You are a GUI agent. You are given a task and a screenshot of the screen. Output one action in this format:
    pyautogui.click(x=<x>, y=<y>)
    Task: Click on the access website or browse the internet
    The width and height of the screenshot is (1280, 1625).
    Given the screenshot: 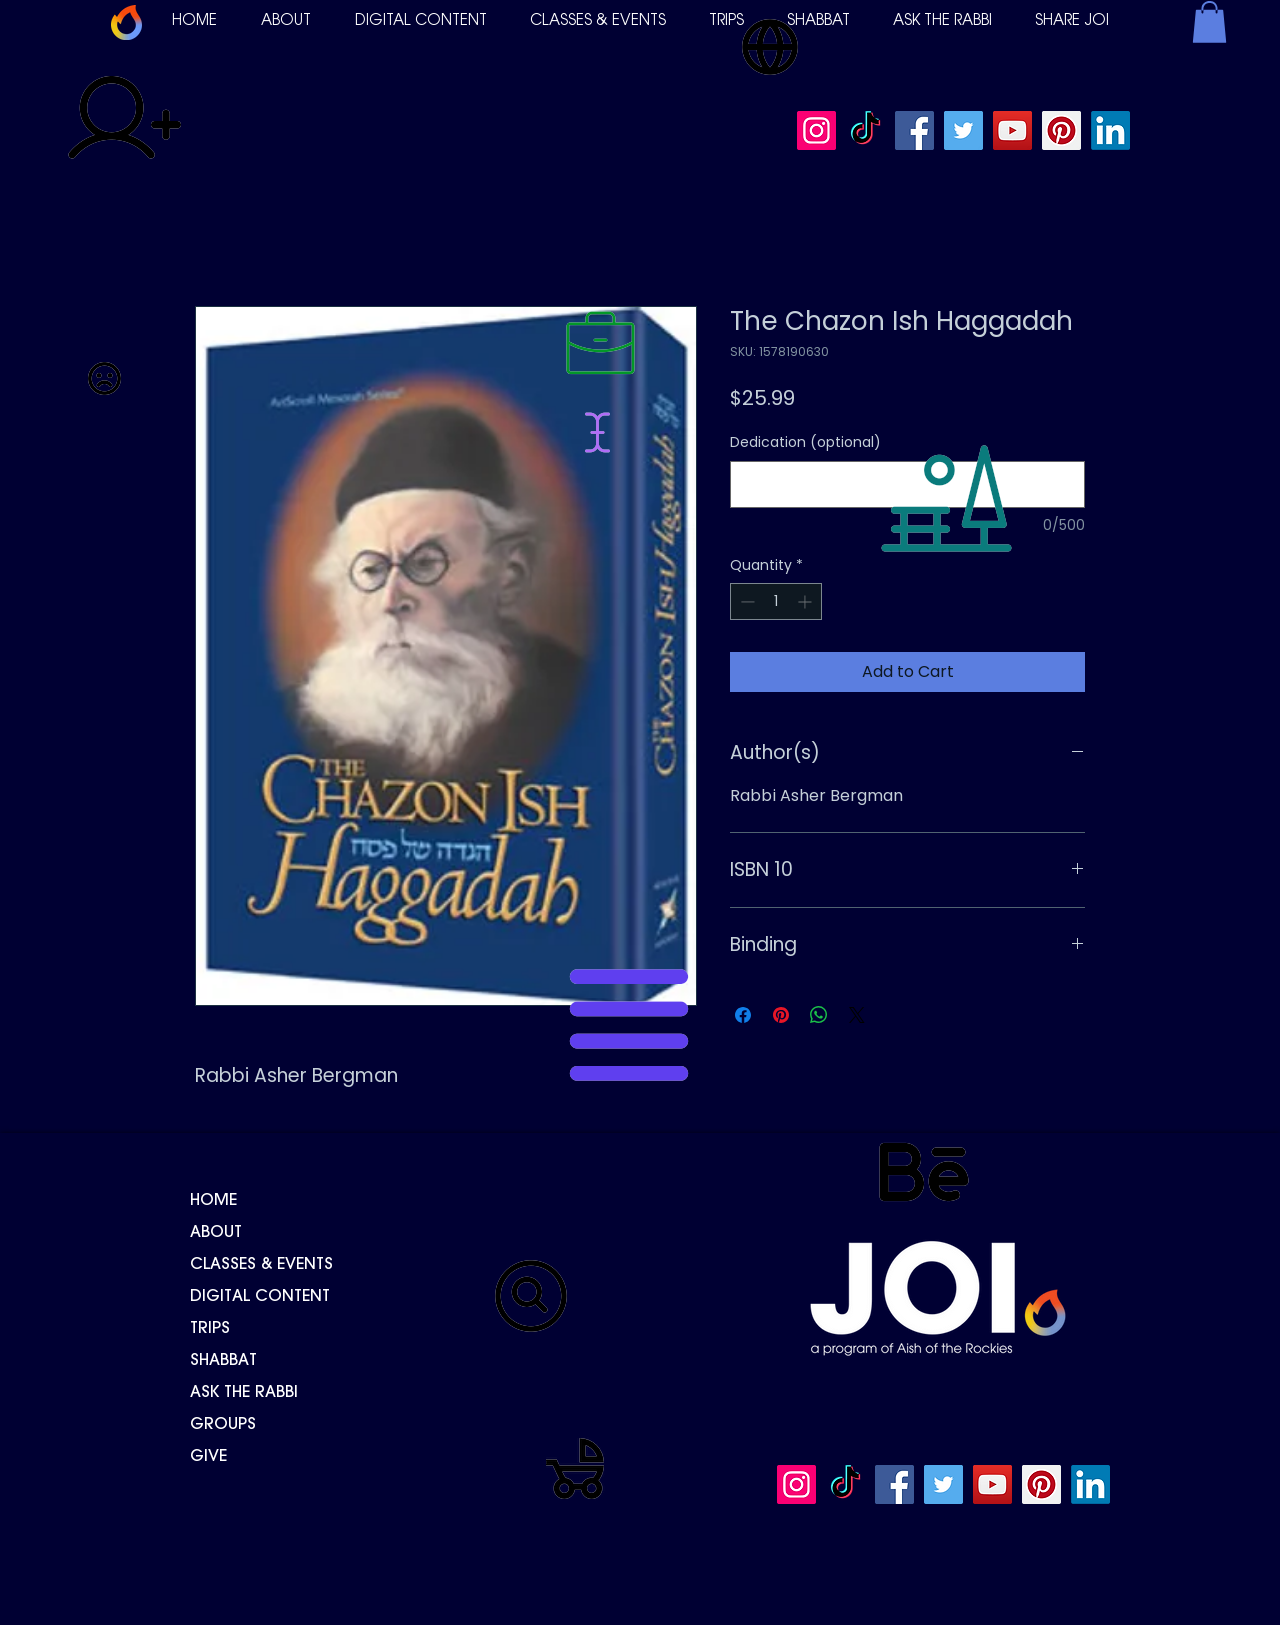 What is the action you would take?
    pyautogui.click(x=770, y=47)
    